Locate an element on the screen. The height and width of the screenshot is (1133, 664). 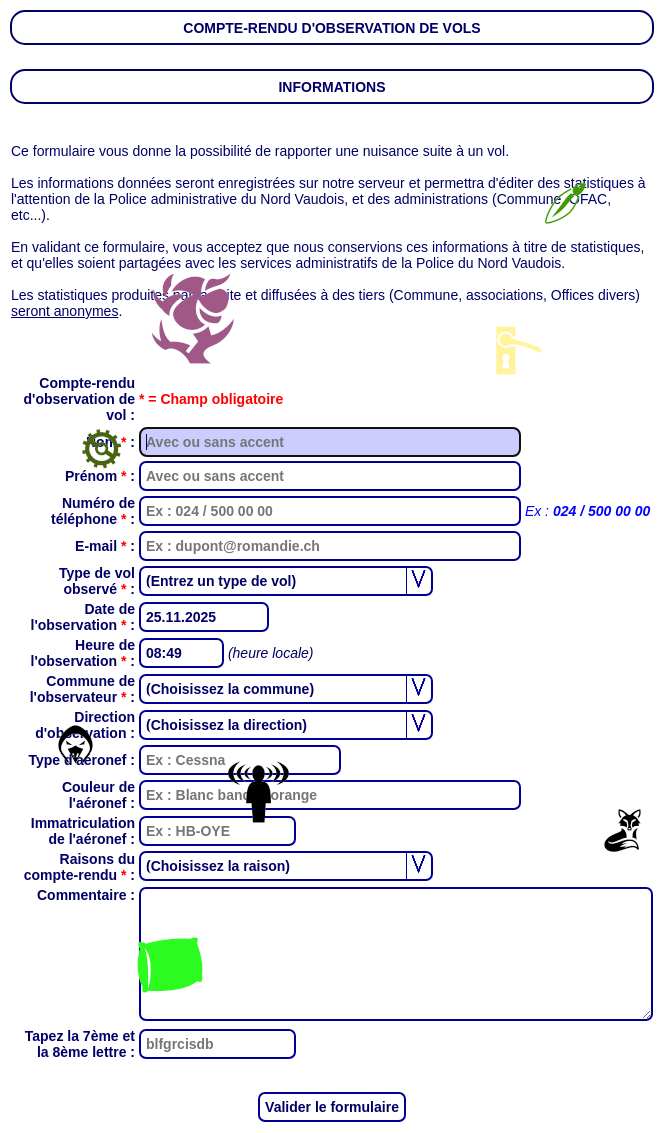
fox character or avatar icon is located at coordinates (622, 830).